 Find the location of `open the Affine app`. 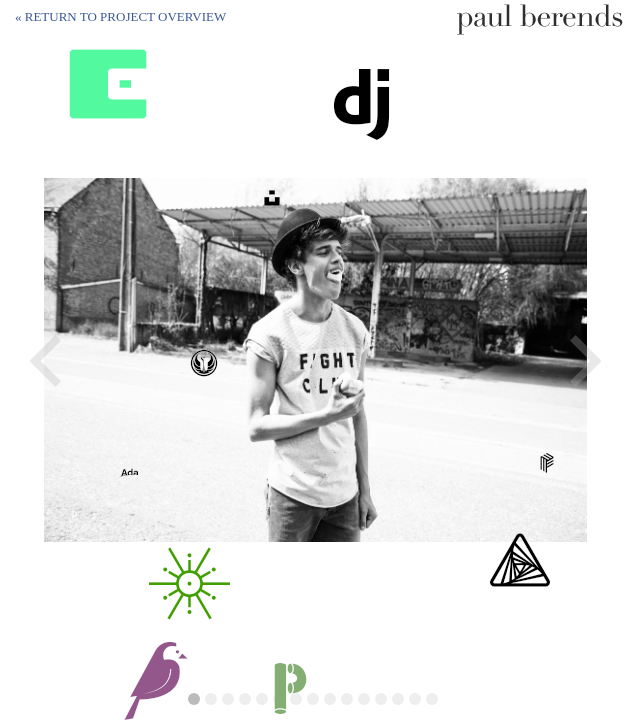

open the Affine app is located at coordinates (520, 560).